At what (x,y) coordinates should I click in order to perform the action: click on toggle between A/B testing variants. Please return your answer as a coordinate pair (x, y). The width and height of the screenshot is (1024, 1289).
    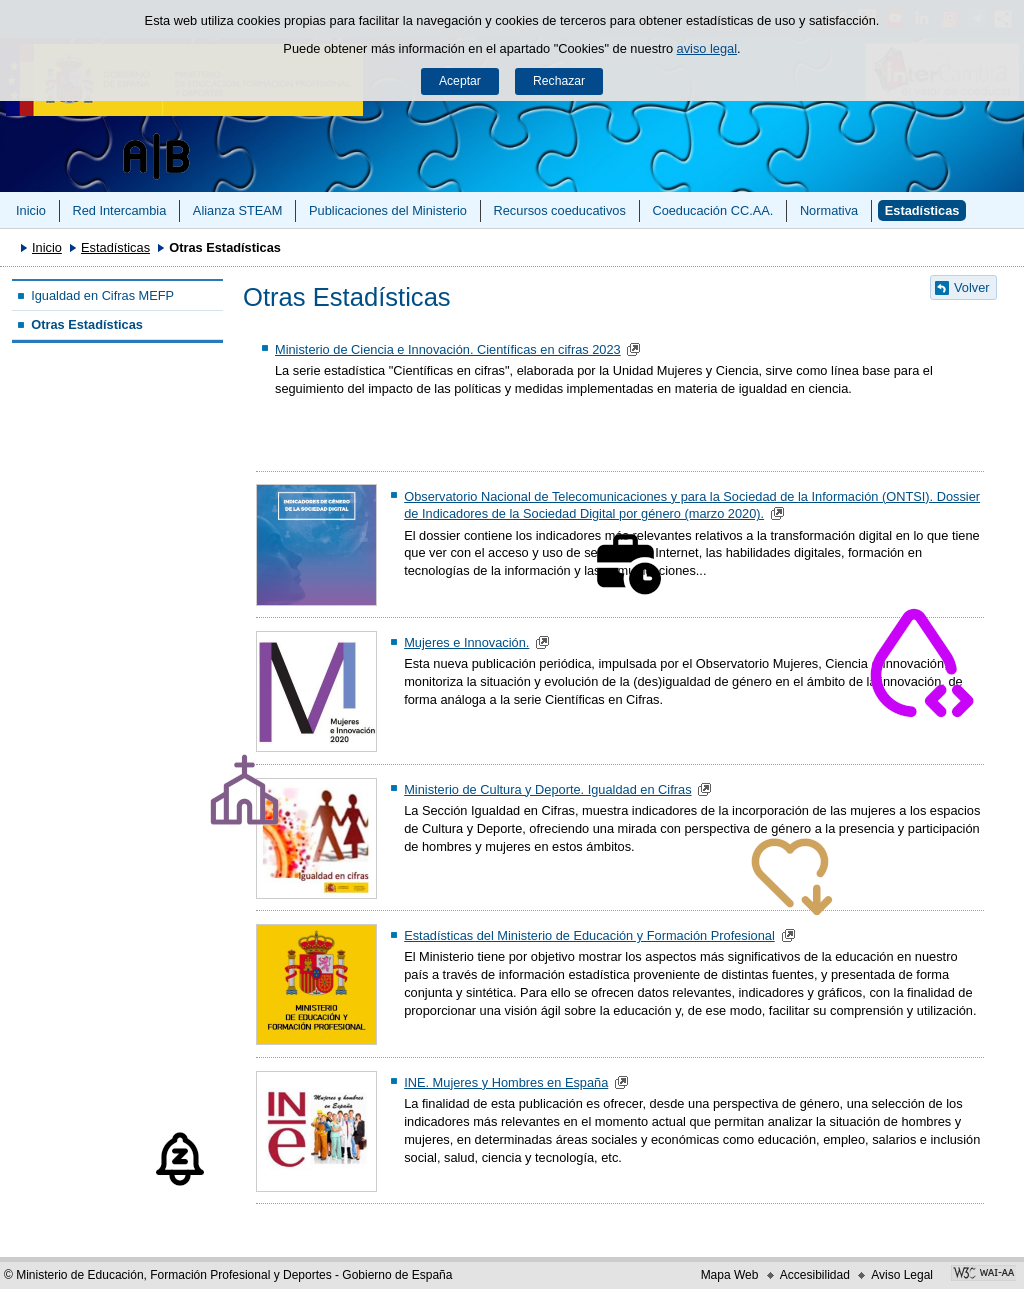
    Looking at the image, I should click on (156, 156).